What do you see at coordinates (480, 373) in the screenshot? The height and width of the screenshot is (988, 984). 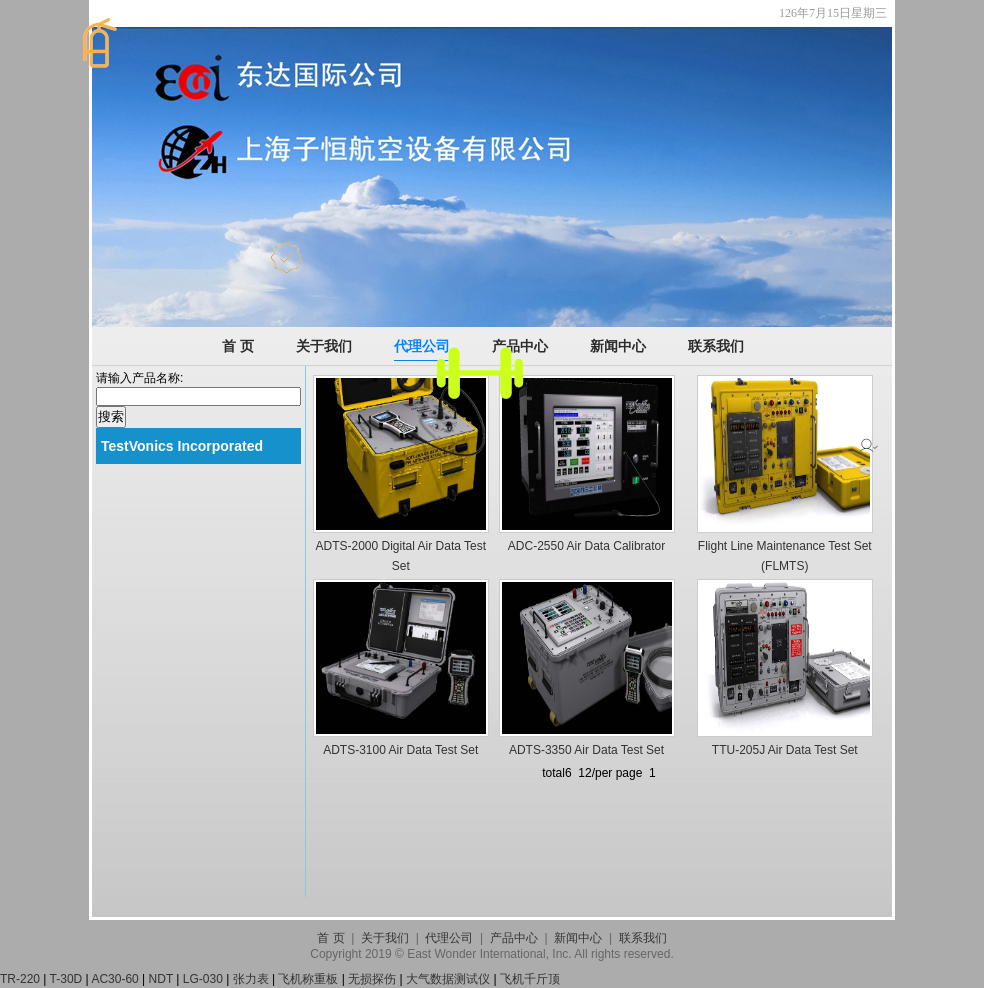 I see `access workout or fitness features` at bounding box center [480, 373].